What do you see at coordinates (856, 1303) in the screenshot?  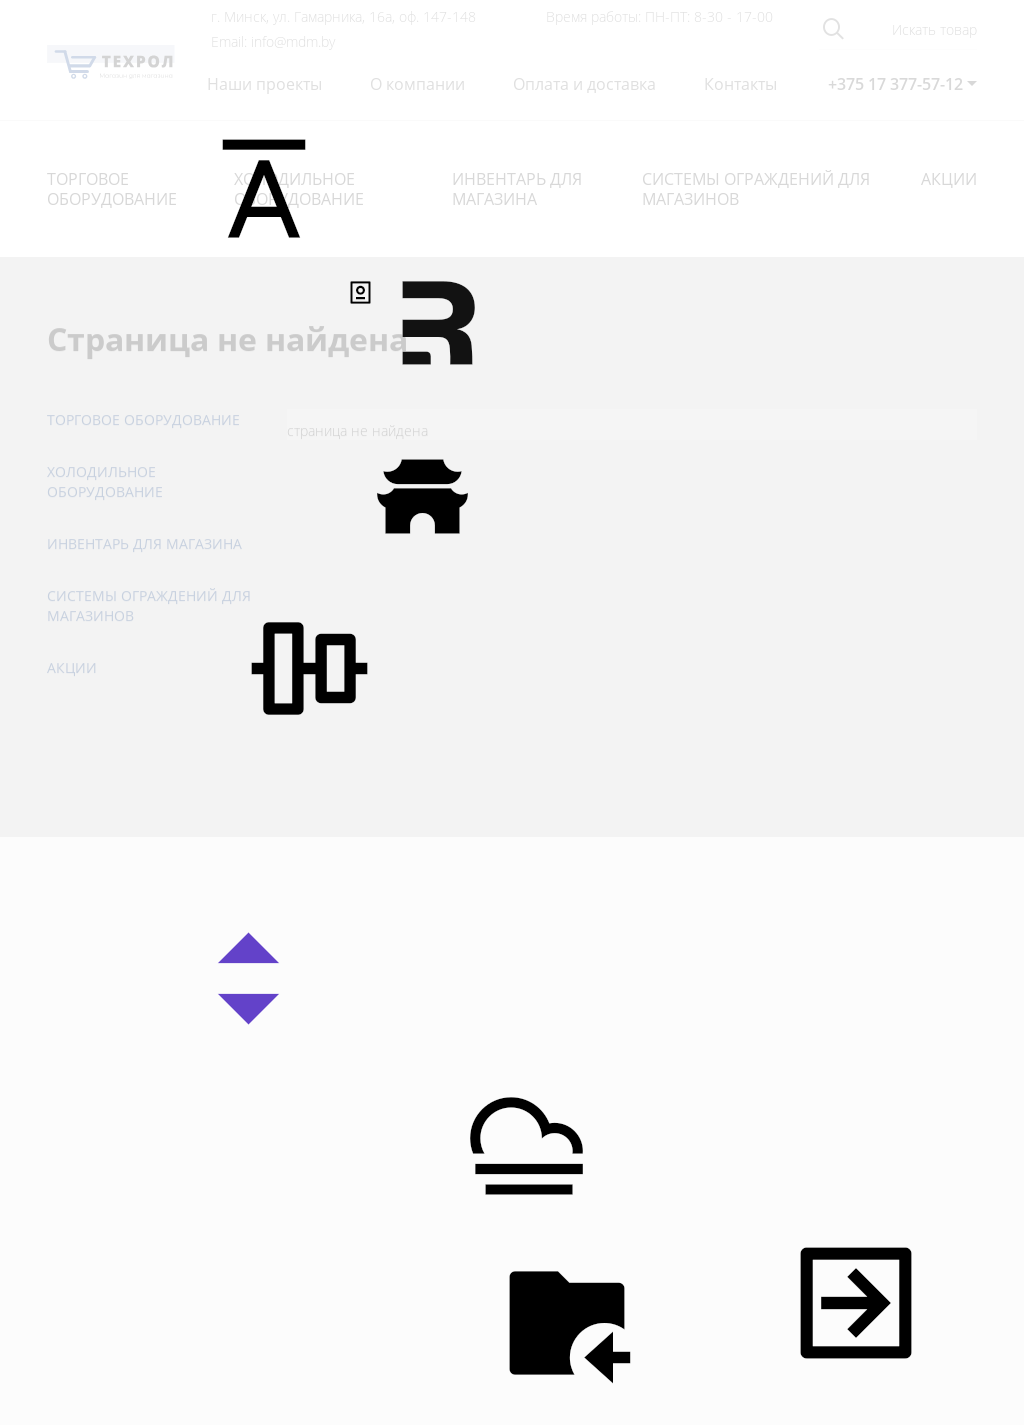 I see `navigate to the next item or screen` at bounding box center [856, 1303].